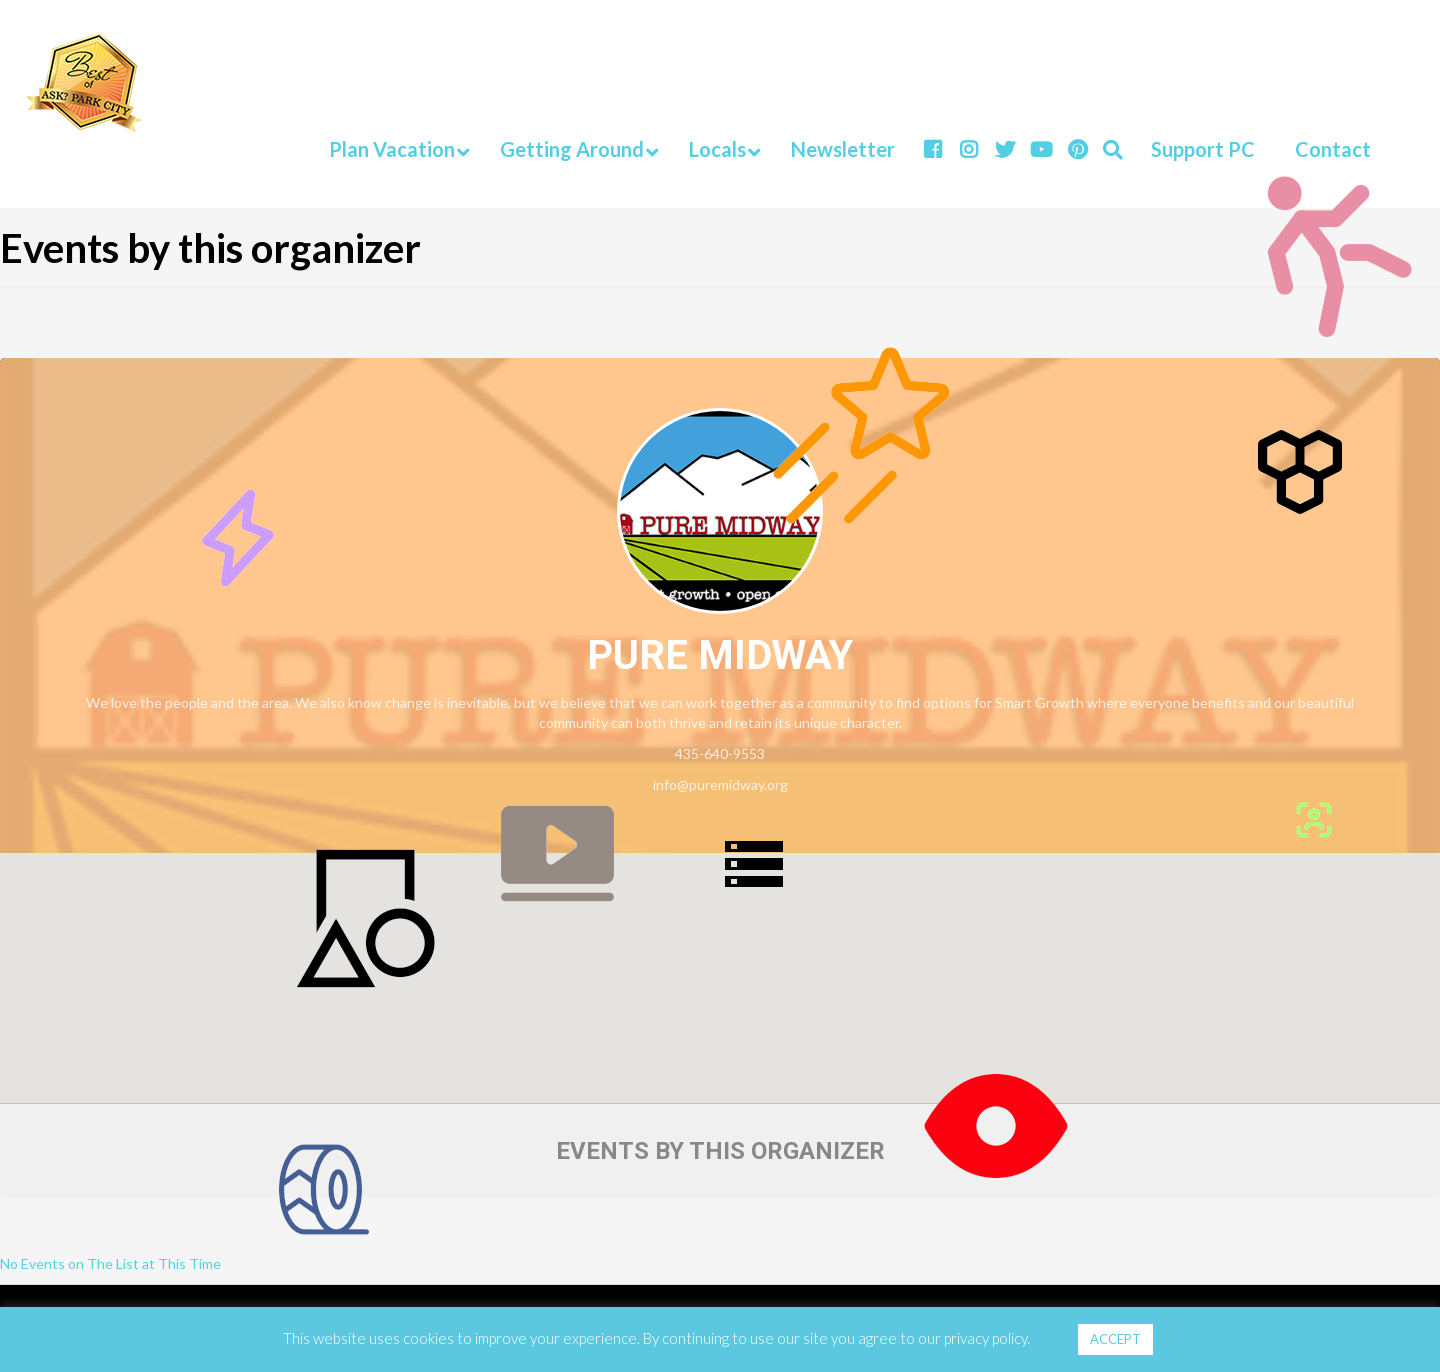 This screenshot has width=1440, height=1372. I want to click on scan or verify user identity, so click(1314, 820).